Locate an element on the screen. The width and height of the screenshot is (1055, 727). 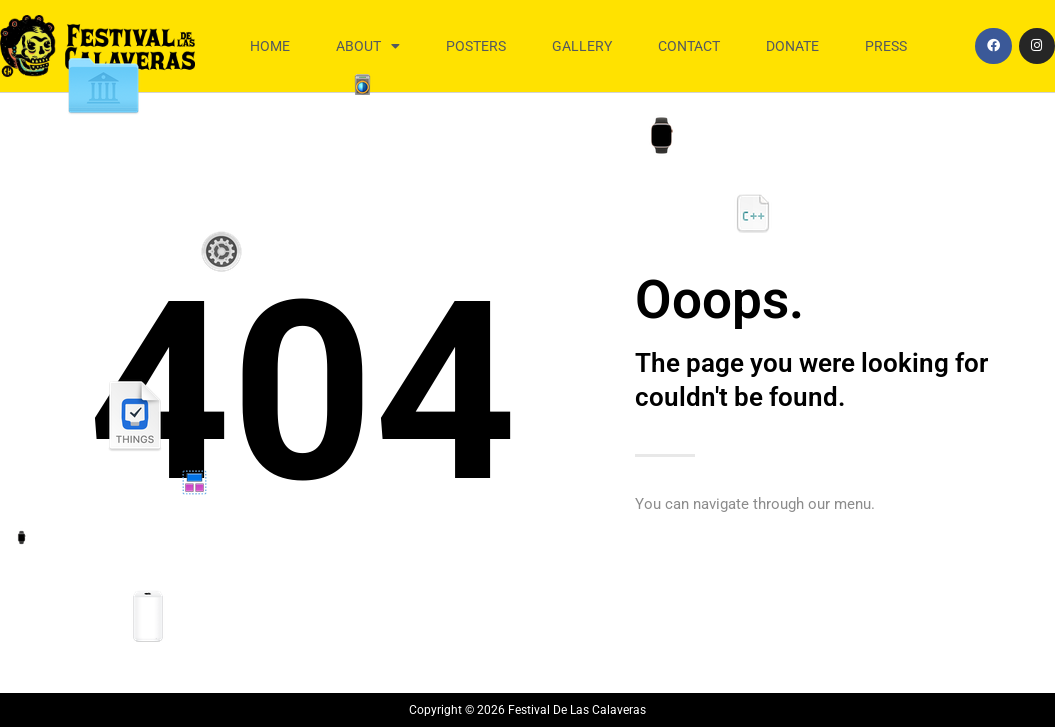
view or edit document properties is located at coordinates (221, 251).